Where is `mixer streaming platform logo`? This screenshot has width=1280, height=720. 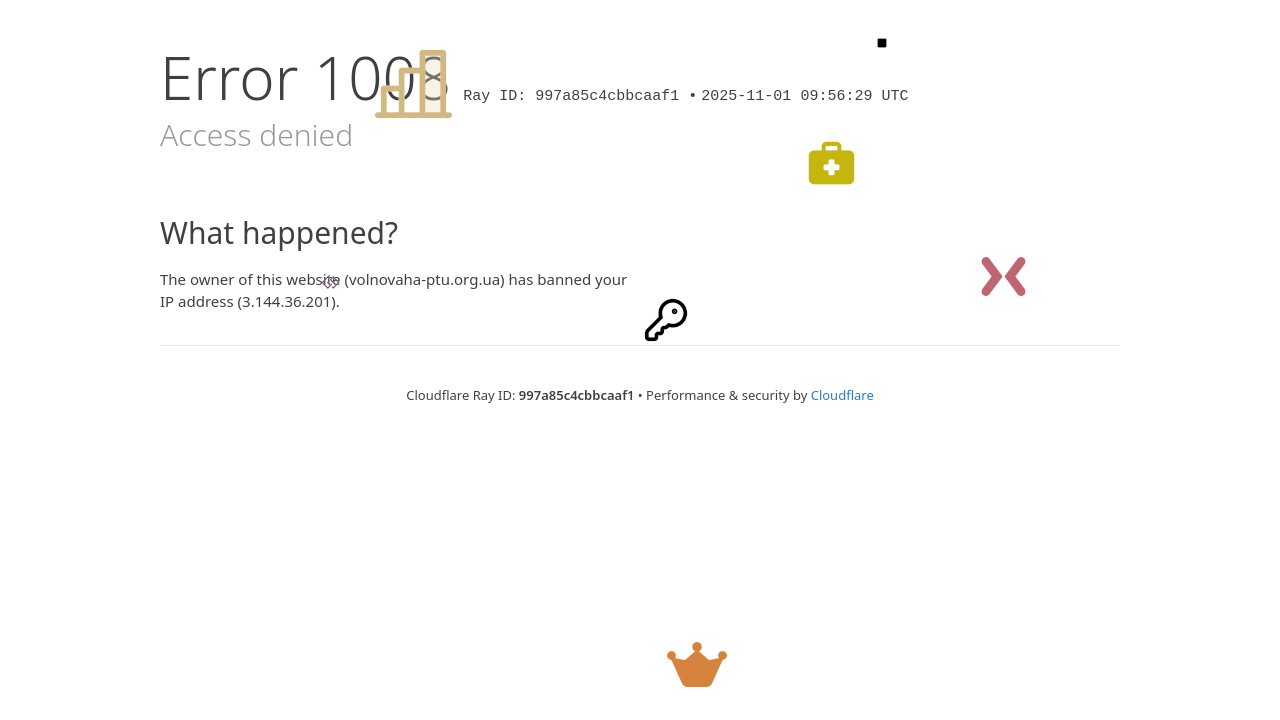 mixer streaming platform logo is located at coordinates (1003, 276).